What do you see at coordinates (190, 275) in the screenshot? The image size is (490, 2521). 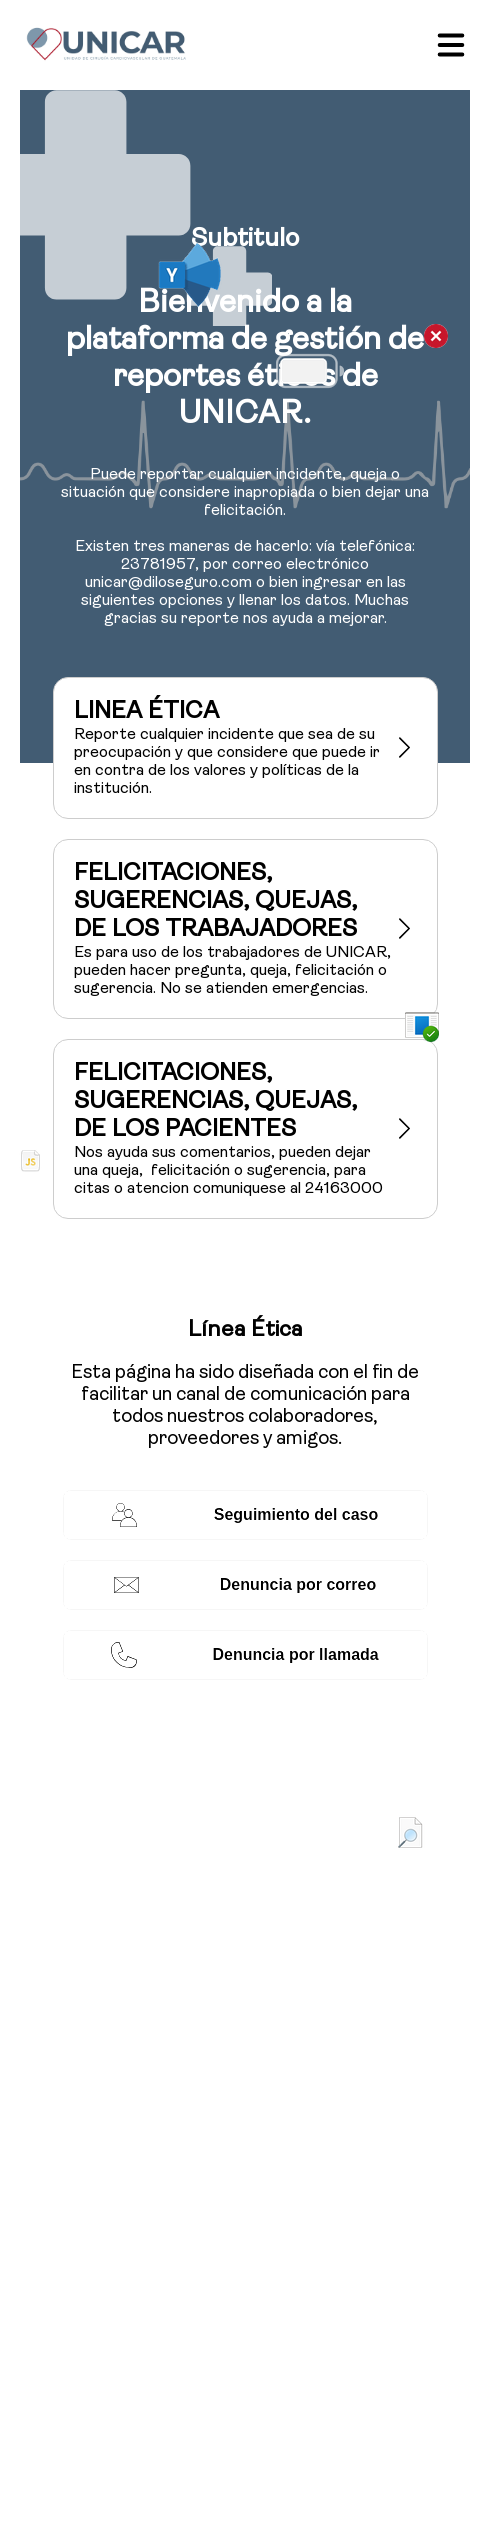 I see `open Microsoft Yammer app` at bounding box center [190, 275].